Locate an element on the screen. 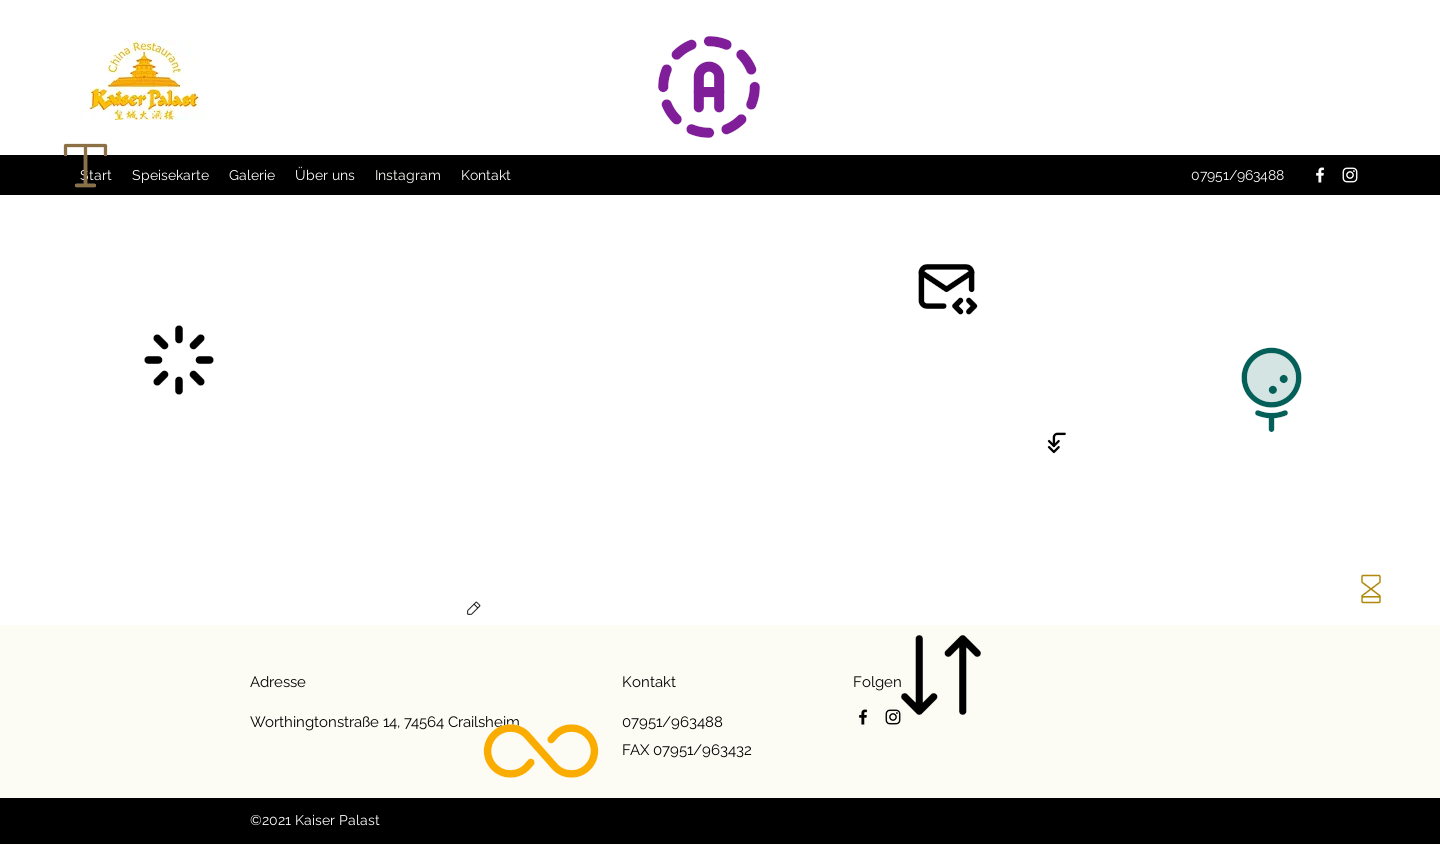  indicates time is running low is located at coordinates (1371, 589).